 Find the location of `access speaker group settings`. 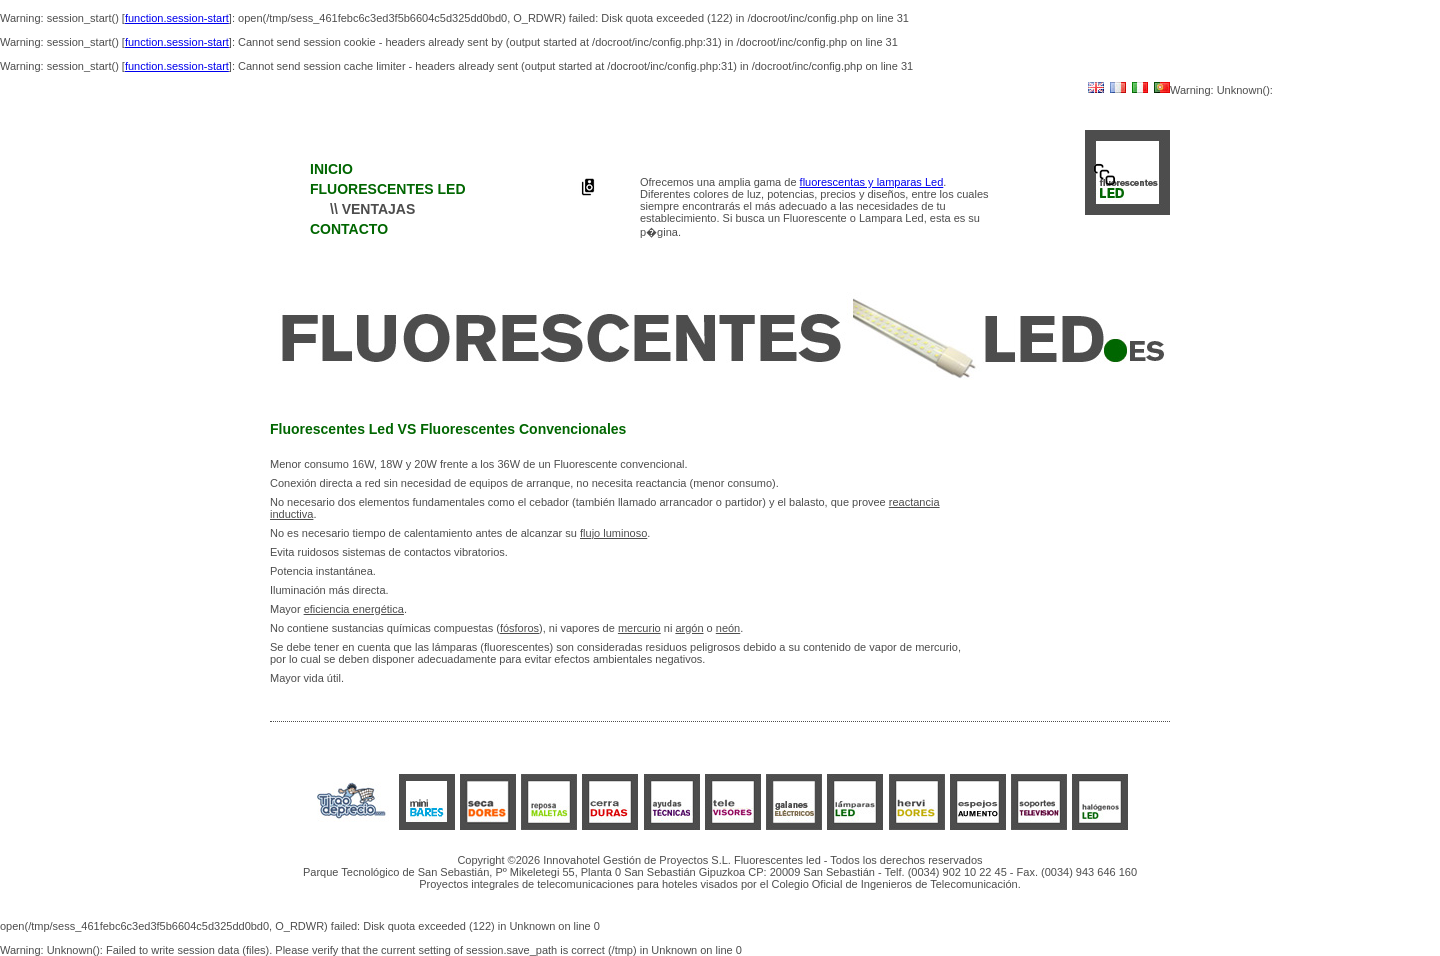

access speaker group settings is located at coordinates (588, 187).